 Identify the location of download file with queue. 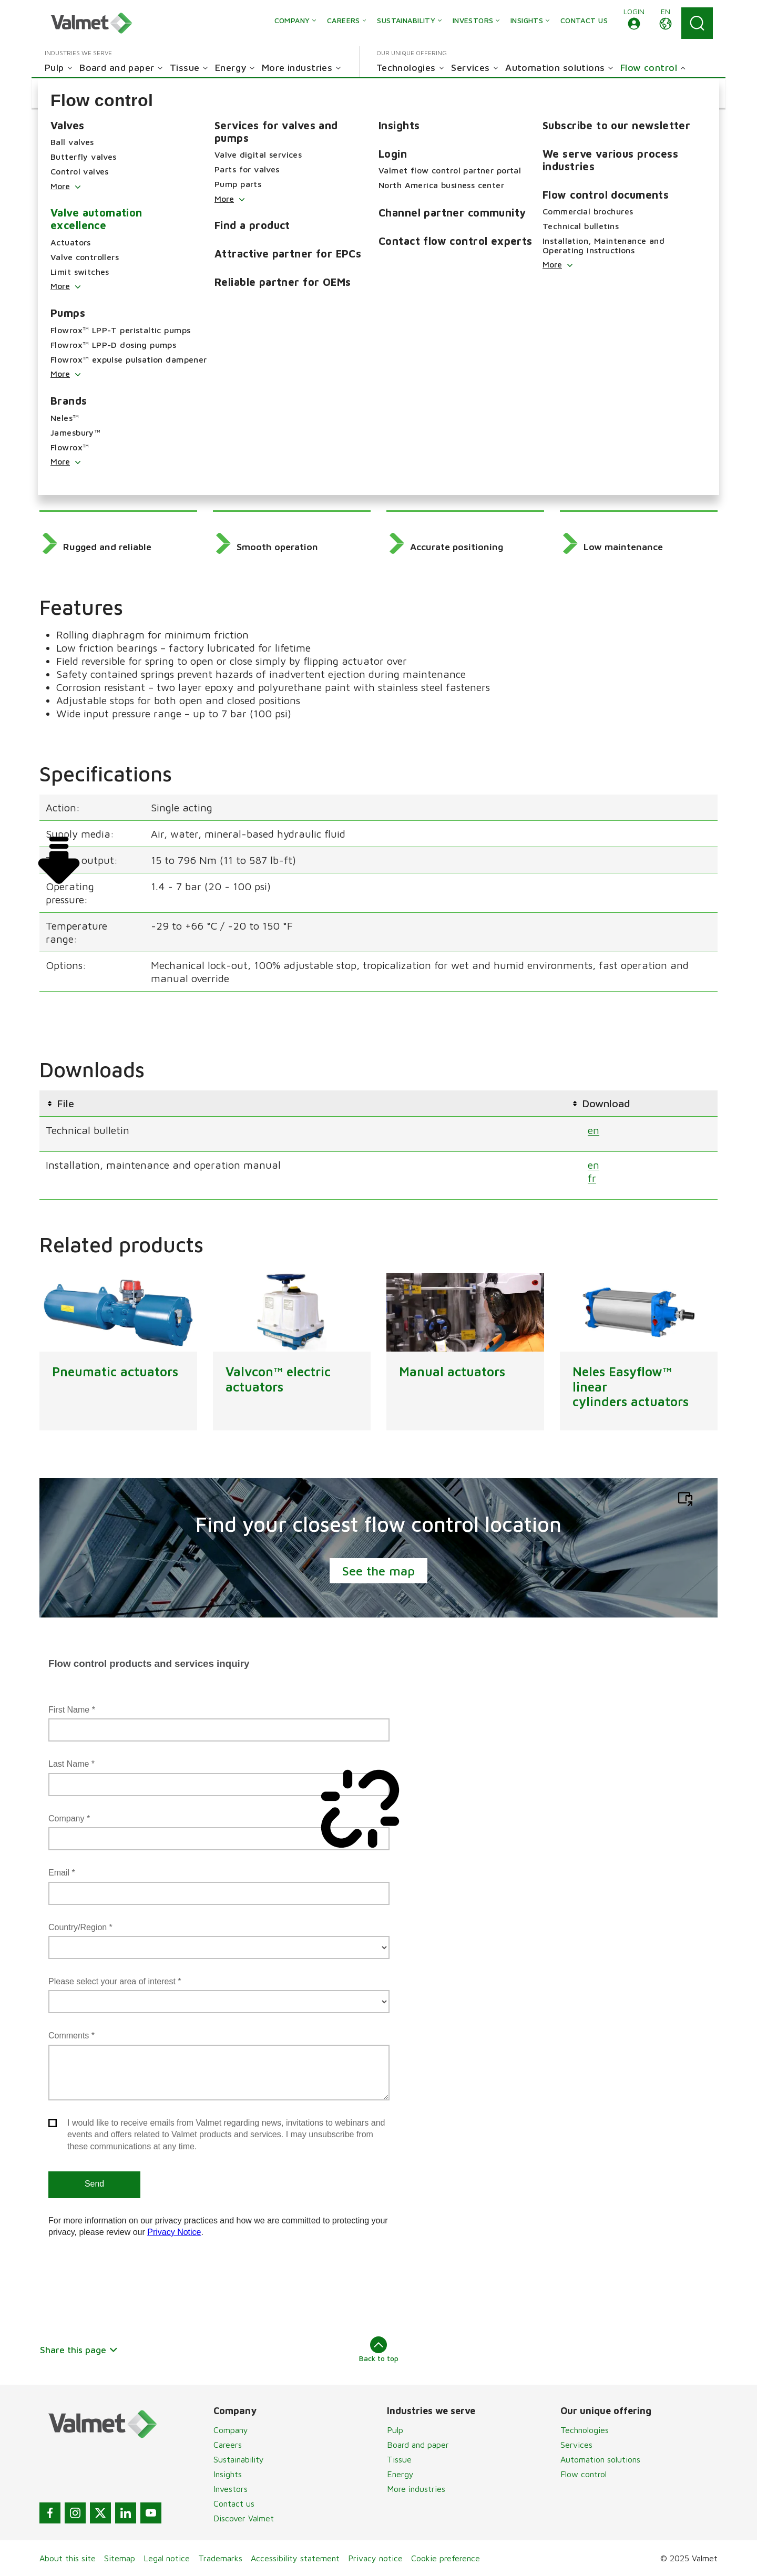
(59, 861).